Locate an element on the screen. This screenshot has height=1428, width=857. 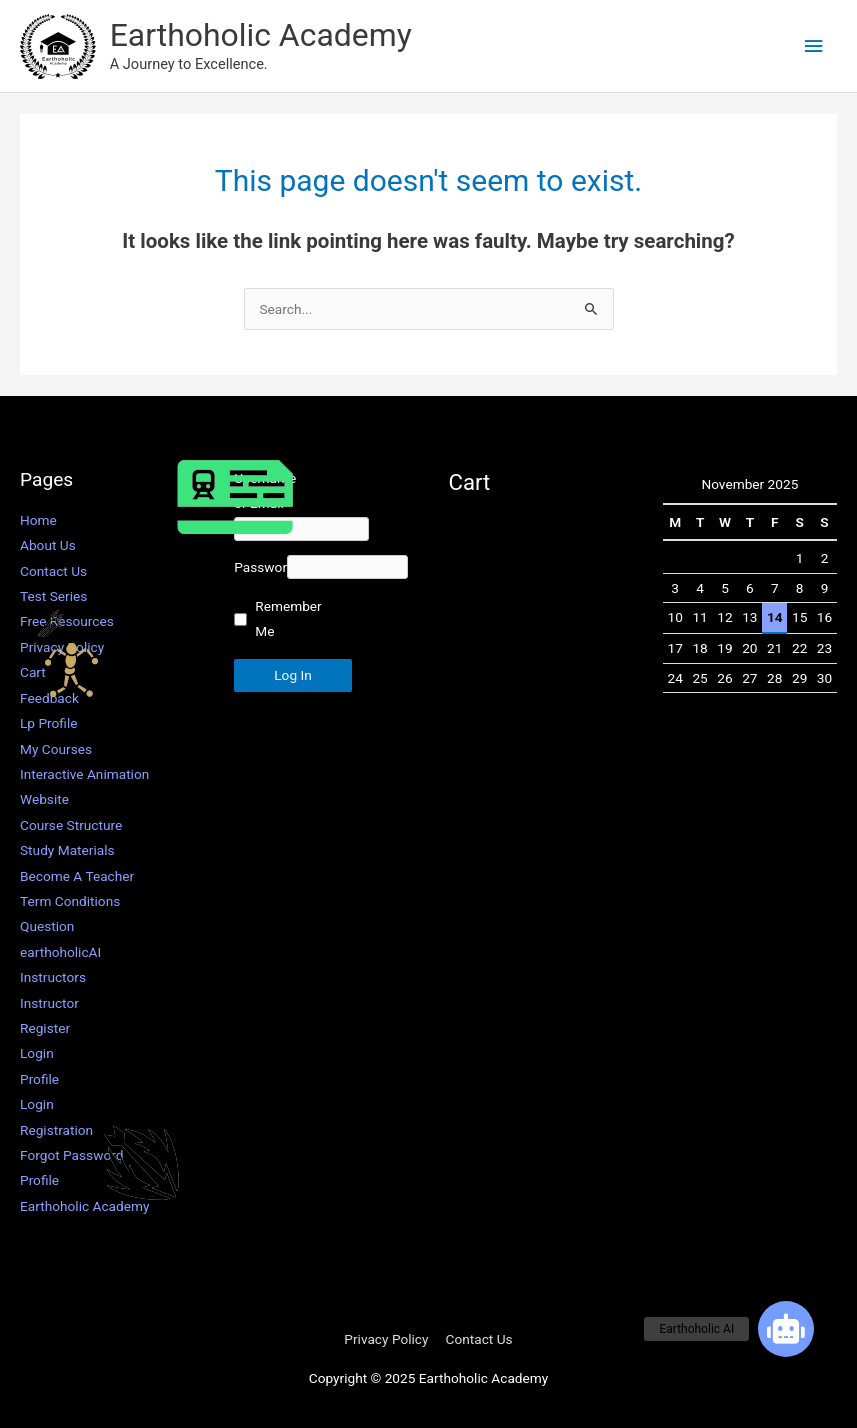
view your subway or transit pass is located at coordinates (234, 497).